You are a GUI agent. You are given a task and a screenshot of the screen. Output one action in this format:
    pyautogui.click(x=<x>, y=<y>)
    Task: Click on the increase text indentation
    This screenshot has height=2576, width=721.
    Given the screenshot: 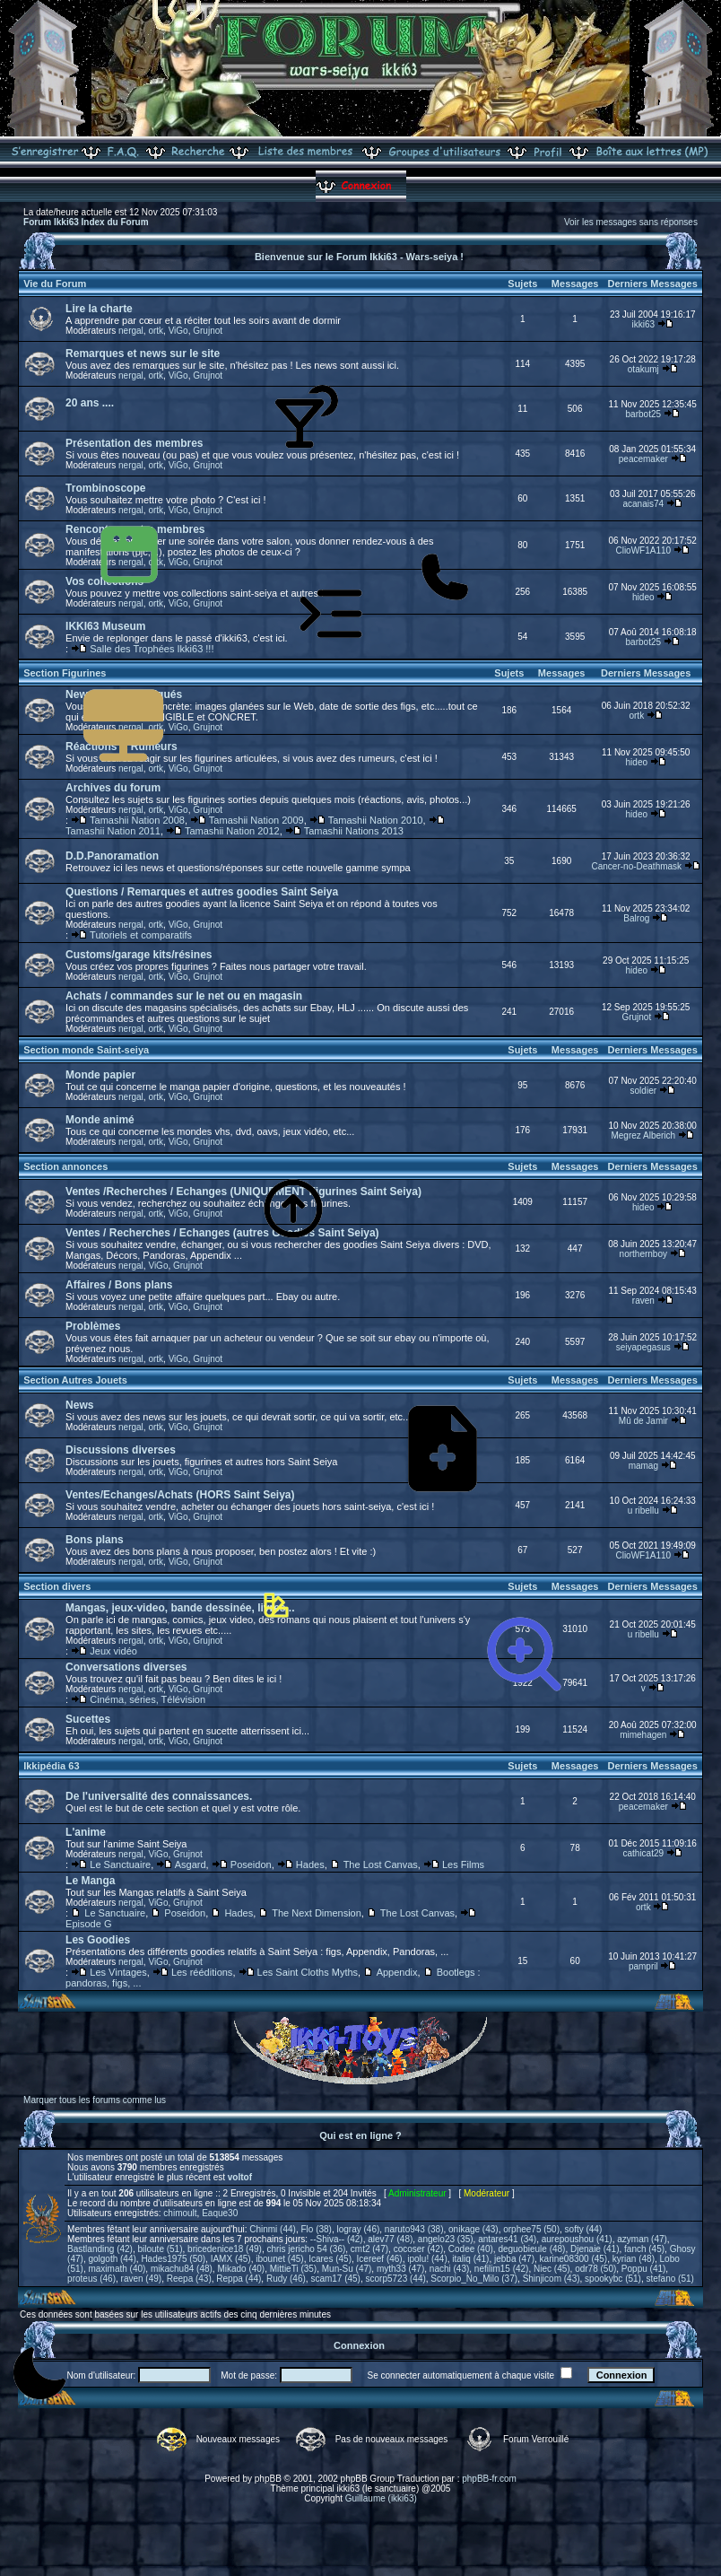 What is the action you would take?
    pyautogui.click(x=331, y=614)
    